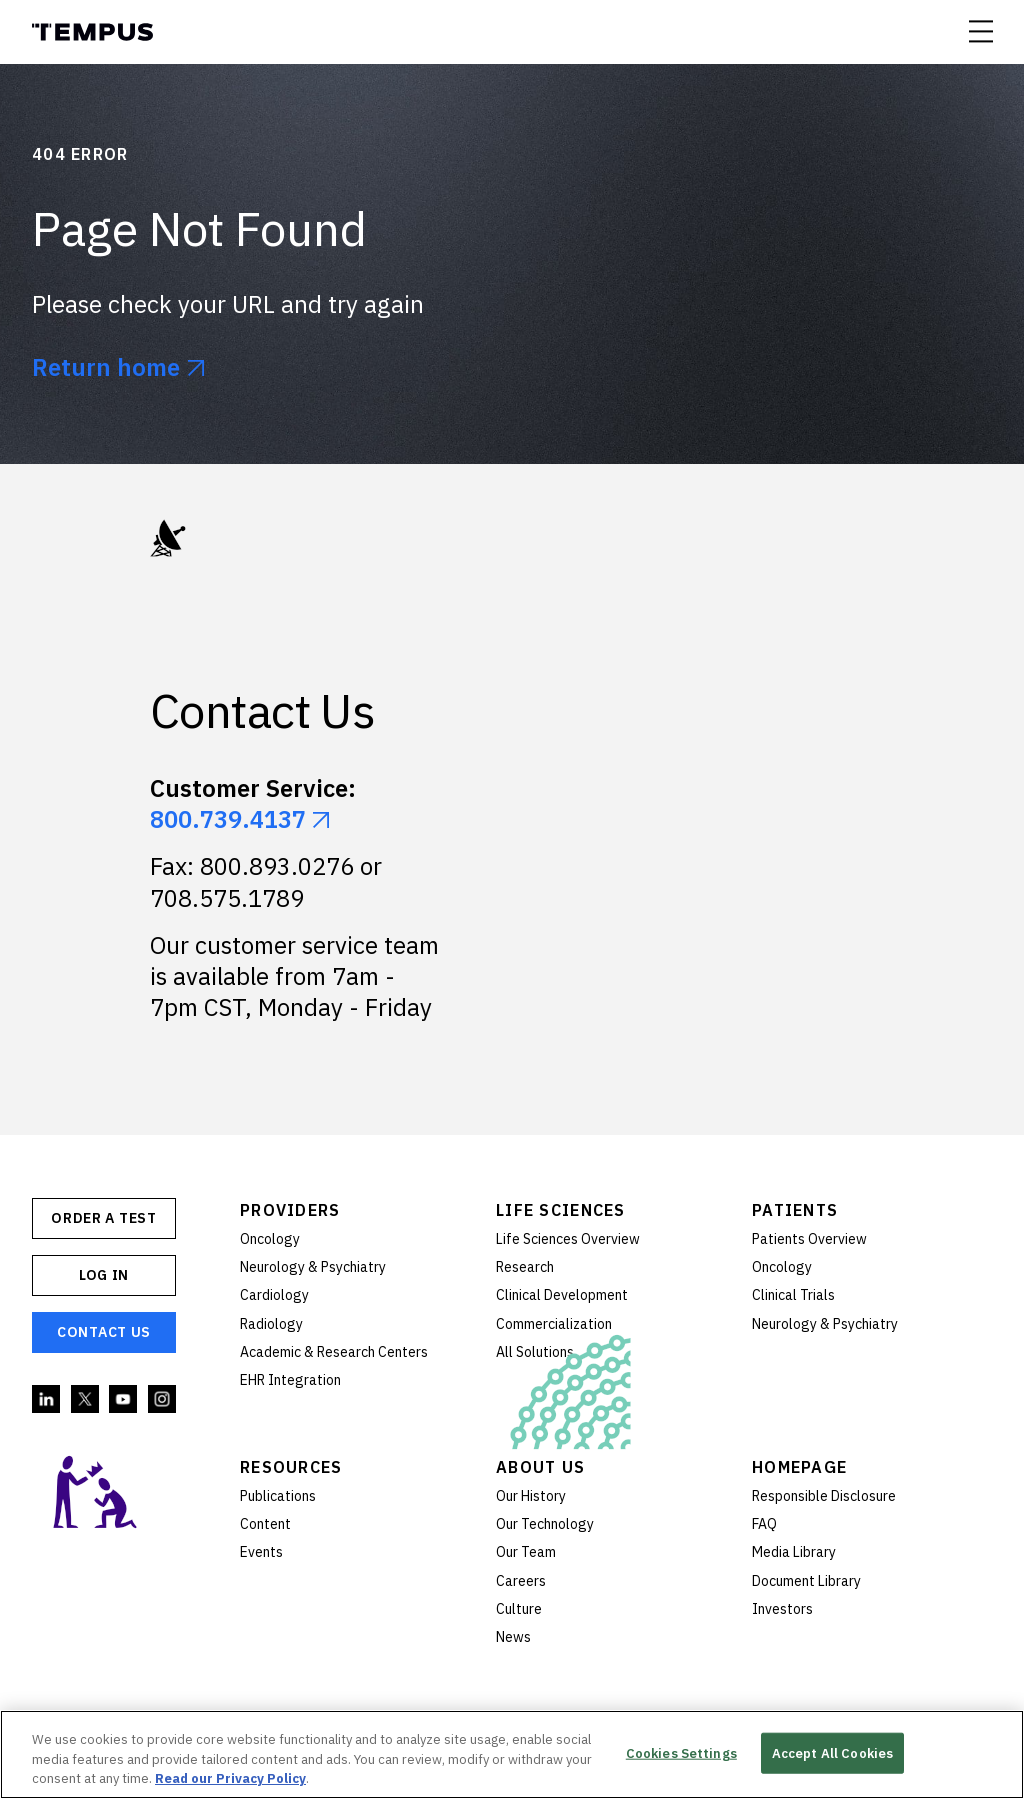  What do you see at coordinates (570, 1389) in the screenshot?
I see `indicates a secure or encrypted connection` at bounding box center [570, 1389].